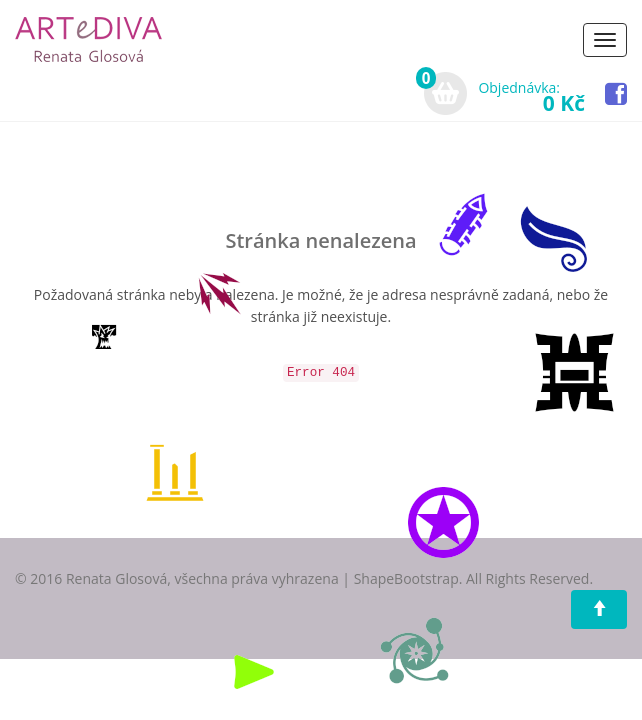  I want to click on equip arm armor or bracer item, so click(463, 224).